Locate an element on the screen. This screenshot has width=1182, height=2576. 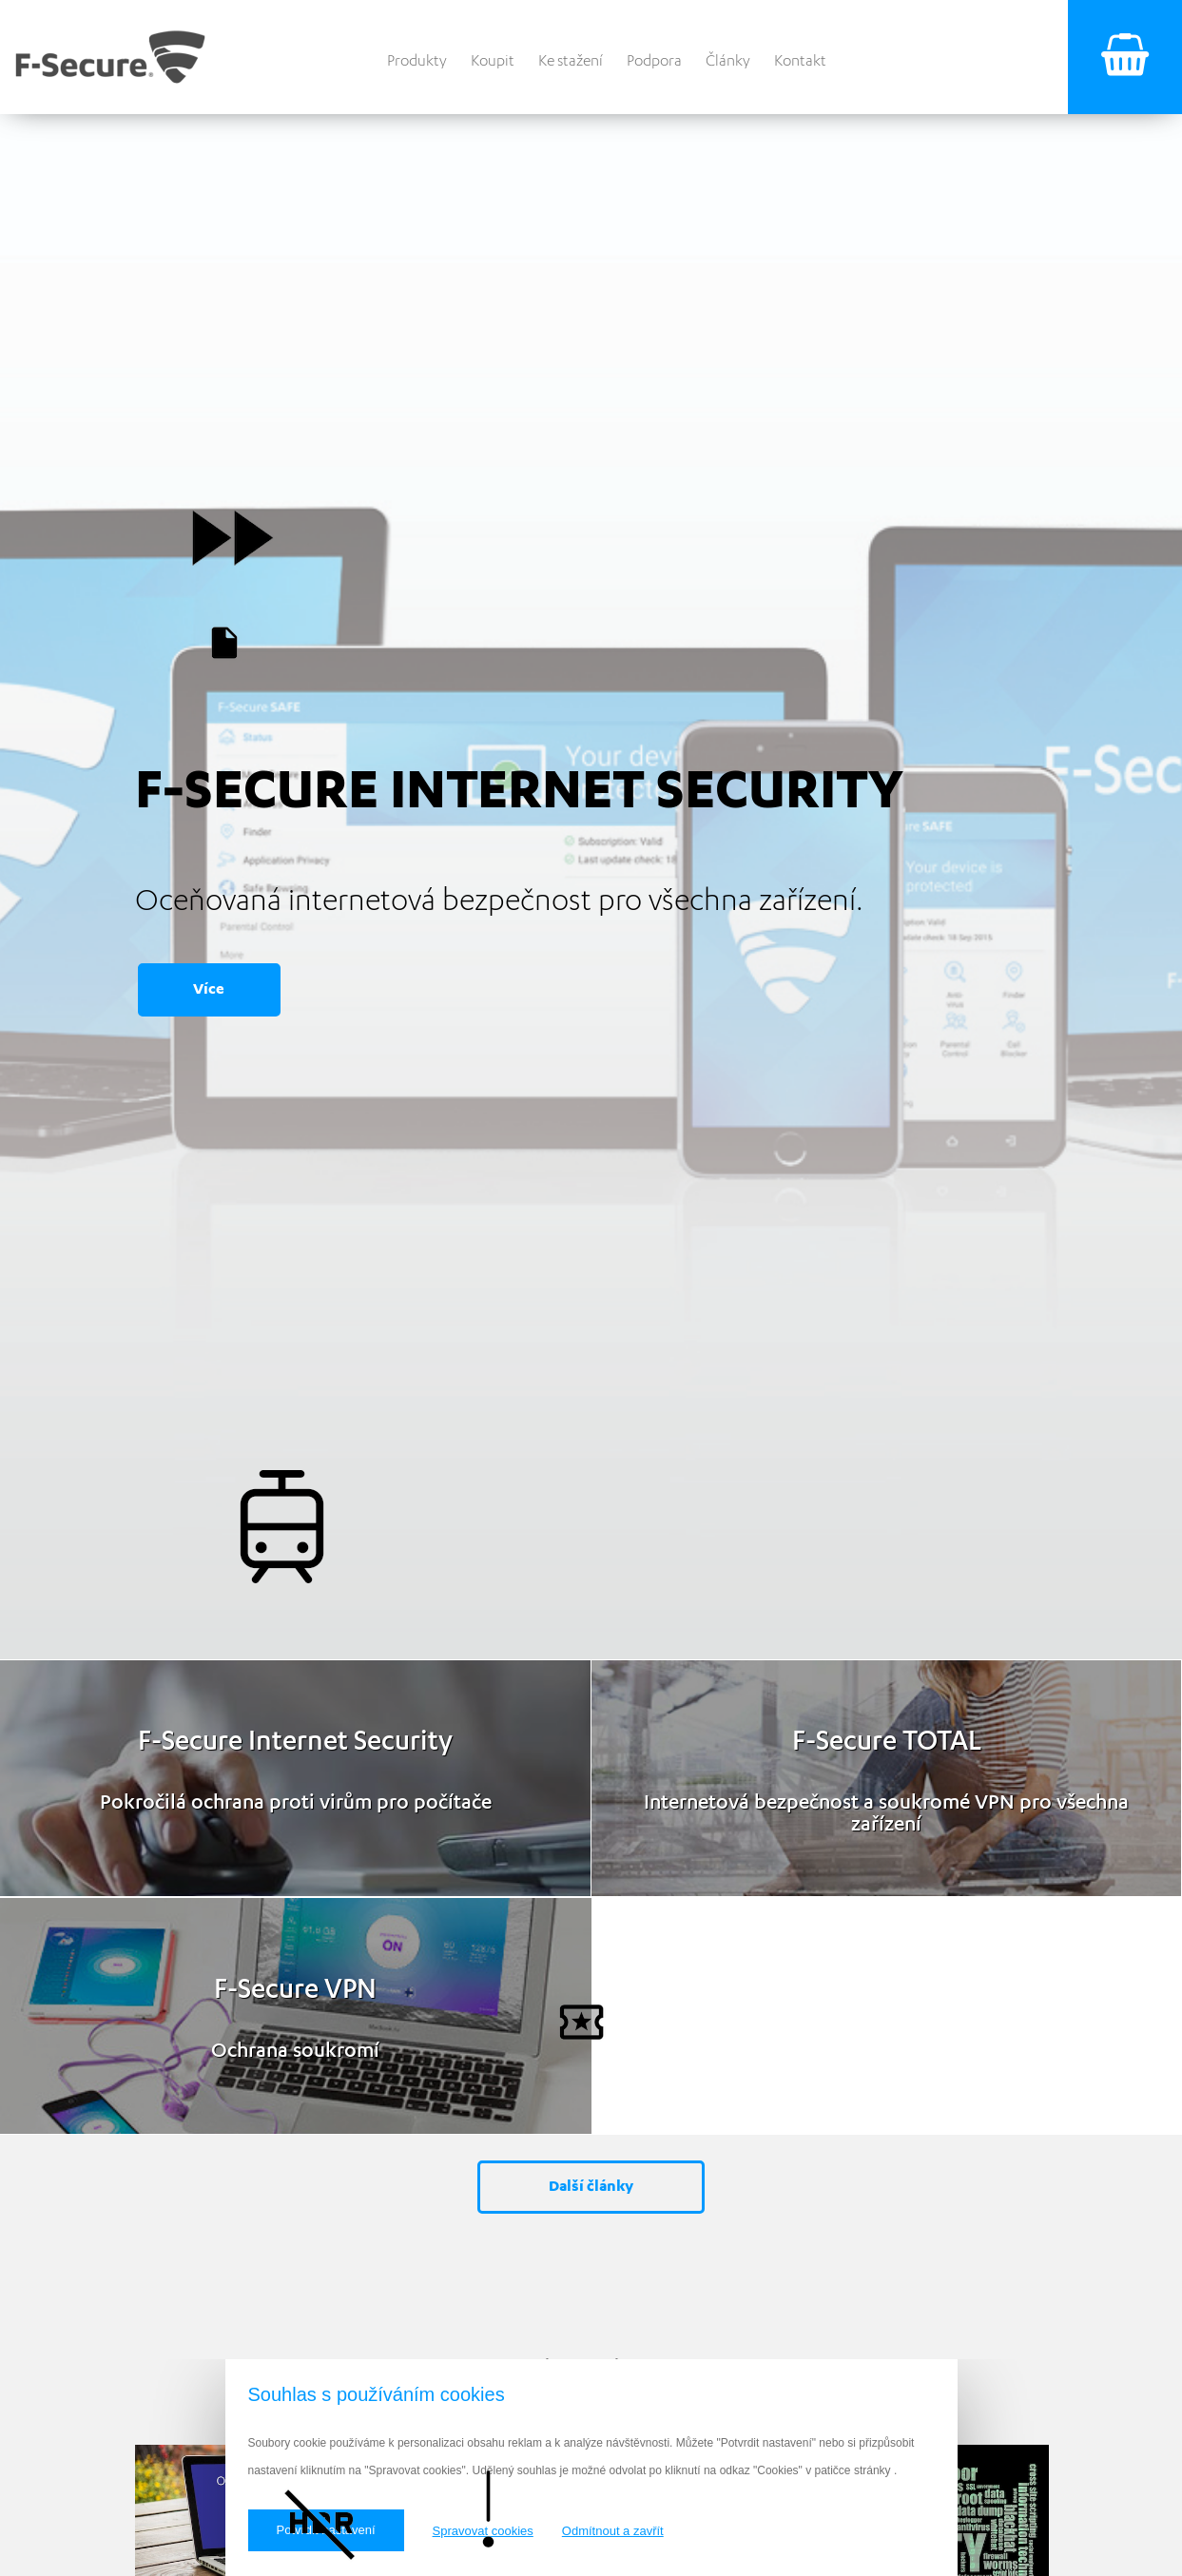
view local events or activities is located at coordinates (581, 2022).